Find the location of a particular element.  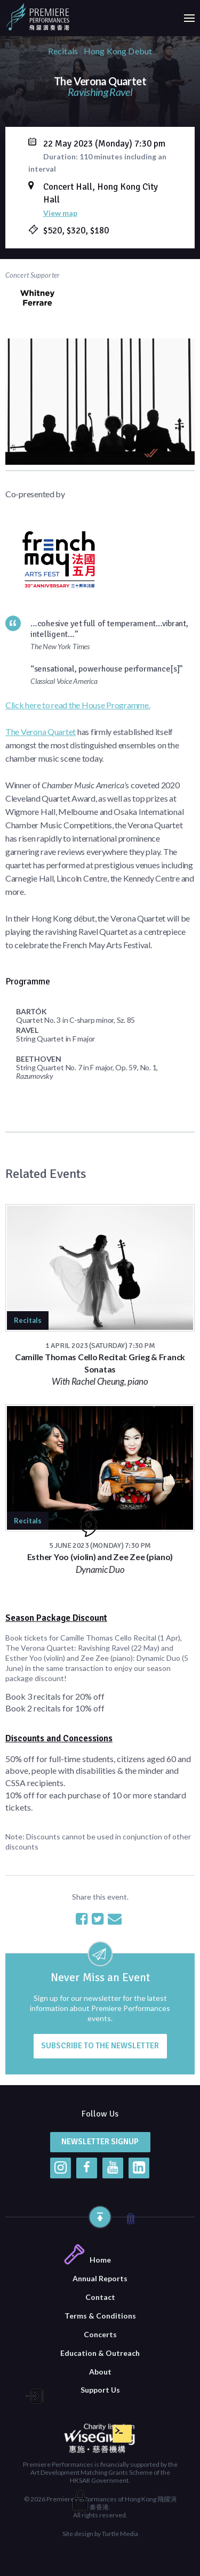

toggle flashlight on/off is located at coordinates (74, 2254).